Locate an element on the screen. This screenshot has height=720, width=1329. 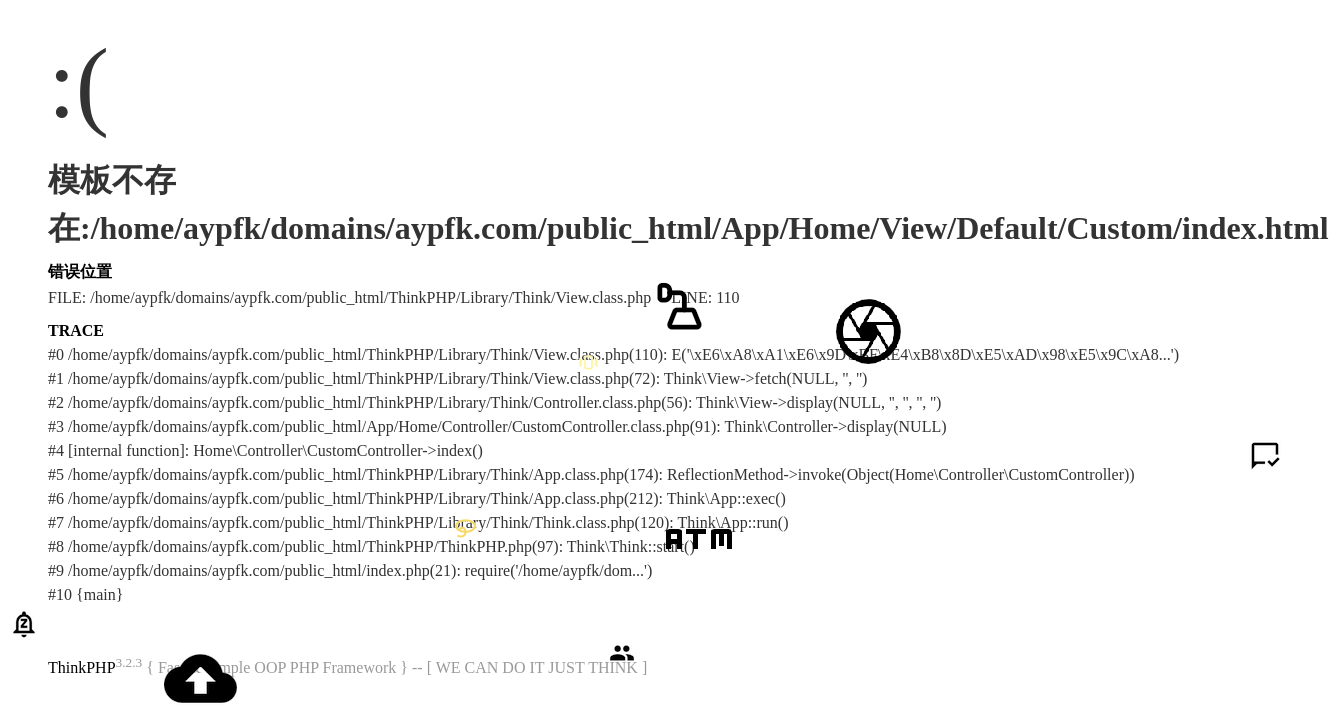
freehand selection tool is located at coordinates (465, 527).